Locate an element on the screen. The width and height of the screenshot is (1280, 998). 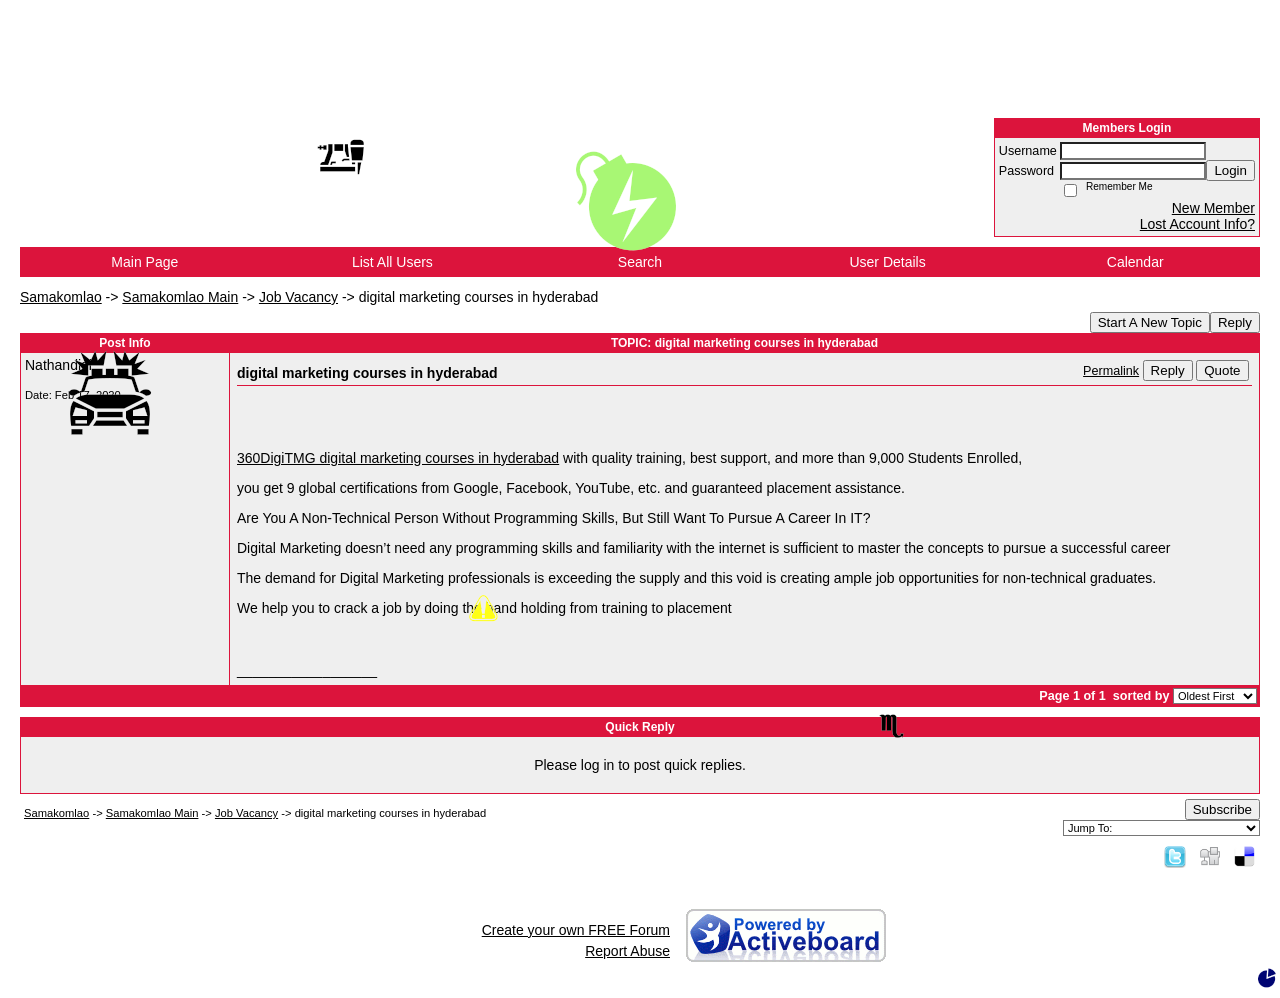
indicates police or emergency services in a game is located at coordinates (110, 393).